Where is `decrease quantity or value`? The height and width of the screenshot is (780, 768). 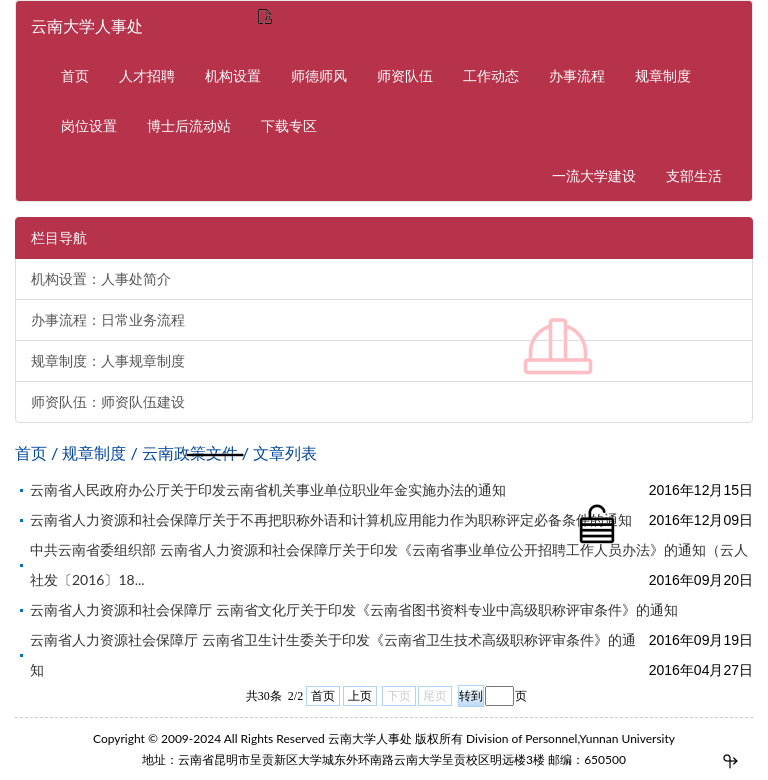 decrease quantity or value is located at coordinates (215, 455).